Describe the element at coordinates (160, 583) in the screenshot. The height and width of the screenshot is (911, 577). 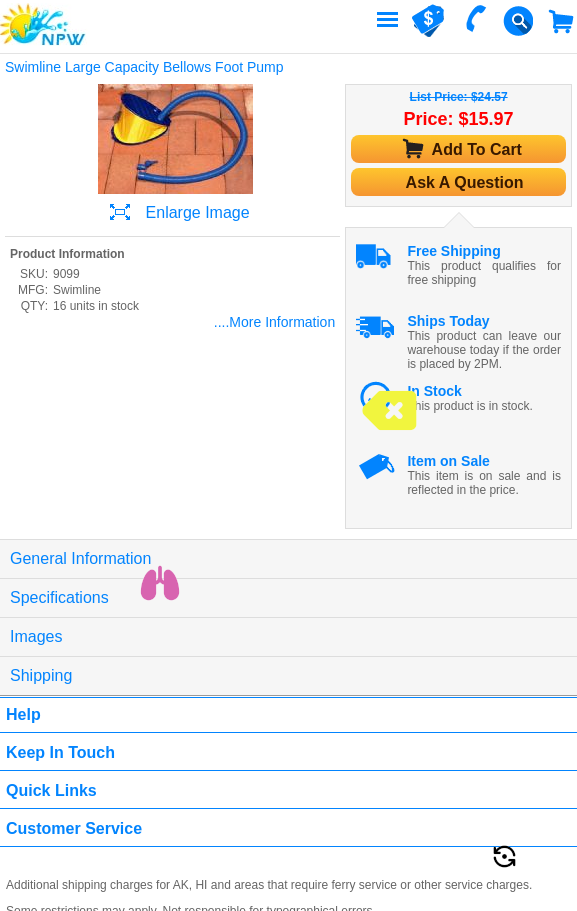
I see `access respiratory health information` at that location.